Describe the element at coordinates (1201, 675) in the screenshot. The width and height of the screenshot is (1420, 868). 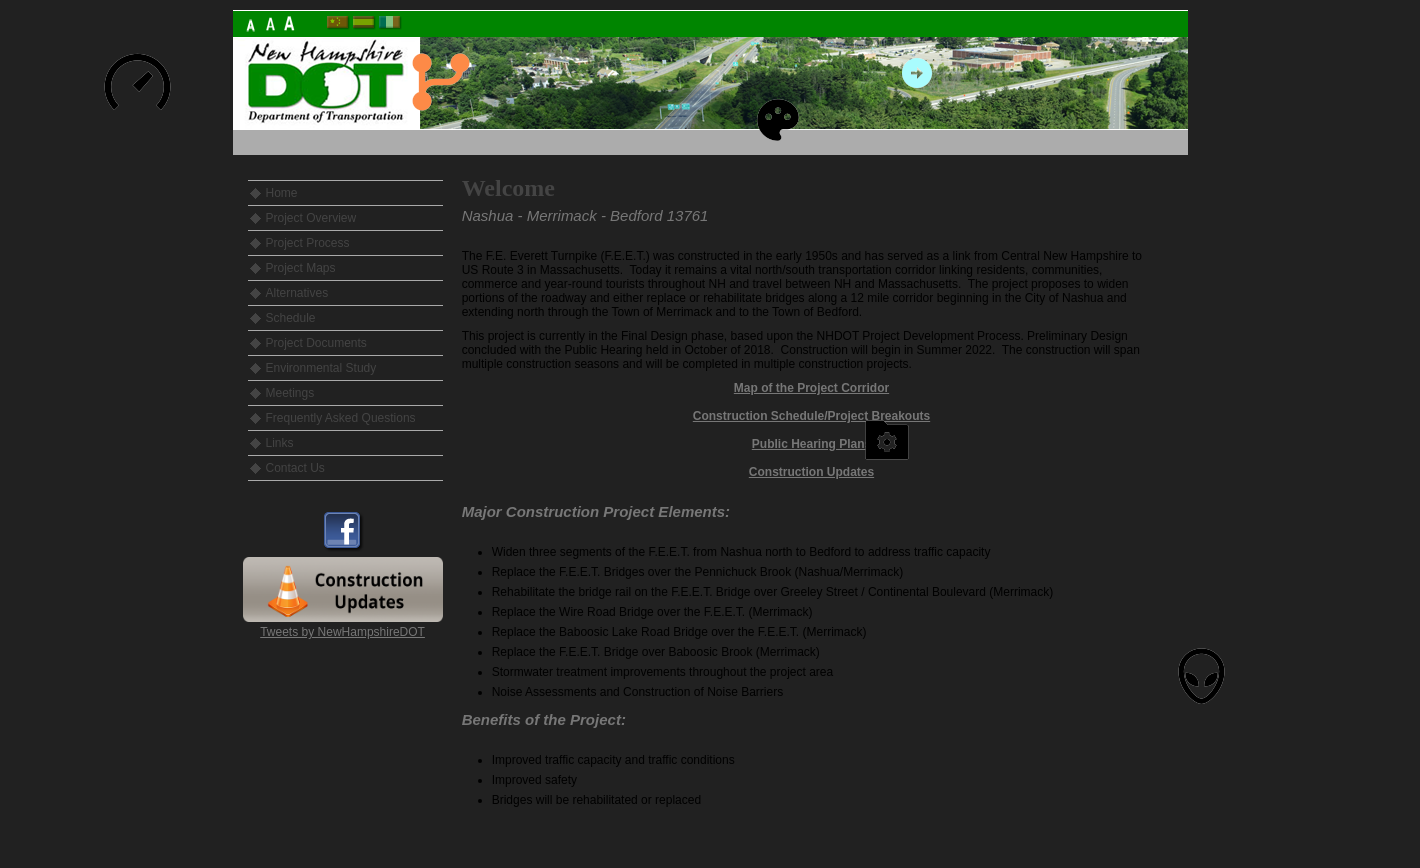
I see `indicates sci-fi or extraterrestrial content` at that location.